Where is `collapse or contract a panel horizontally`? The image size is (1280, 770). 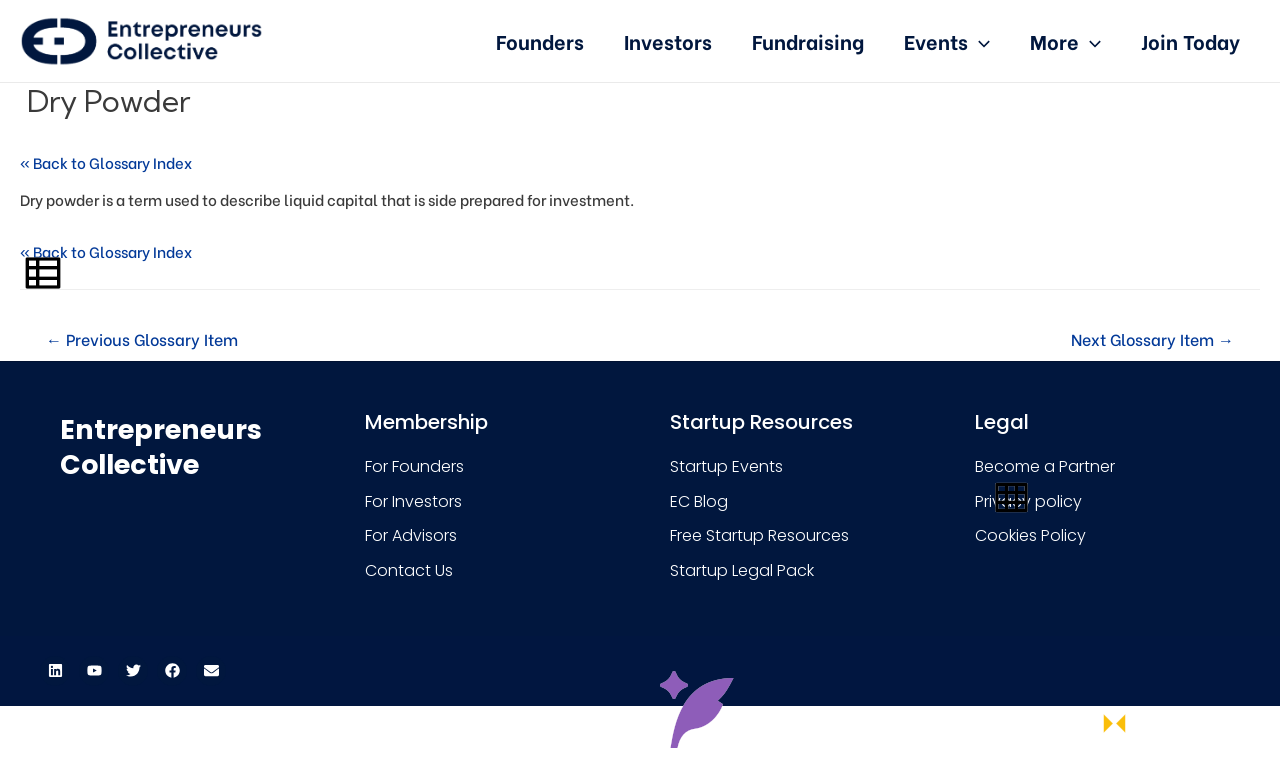
collapse or contract a panel horizontally is located at coordinates (1114, 723).